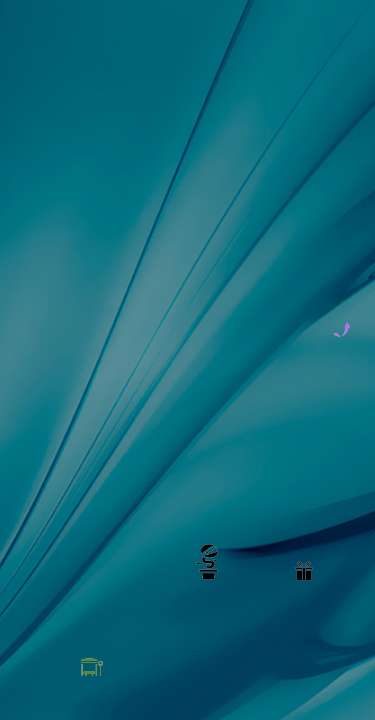 The height and width of the screenshot is (720, 375). I want to click on represents a carnivorous plant item or creature in a game, so click(208, 561).